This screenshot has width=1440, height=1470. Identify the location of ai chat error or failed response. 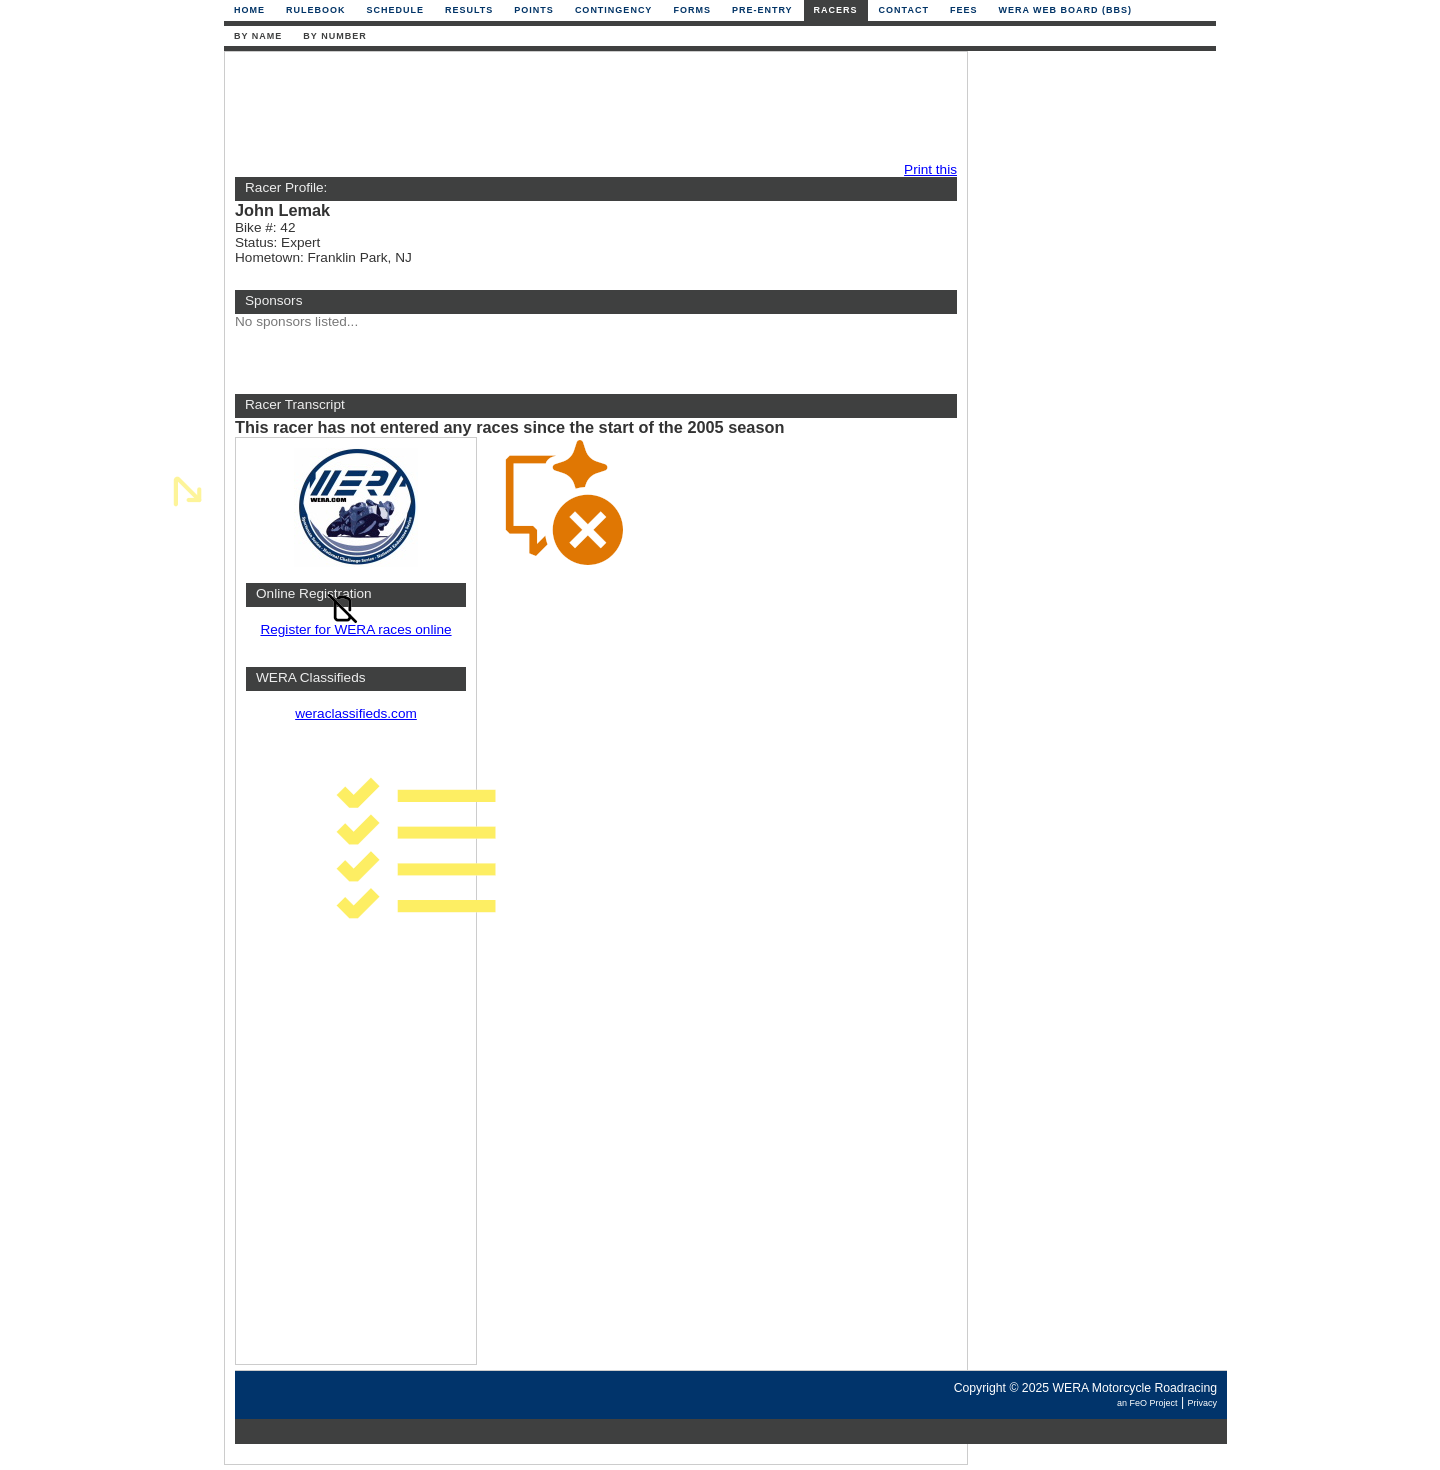
(560, 502).